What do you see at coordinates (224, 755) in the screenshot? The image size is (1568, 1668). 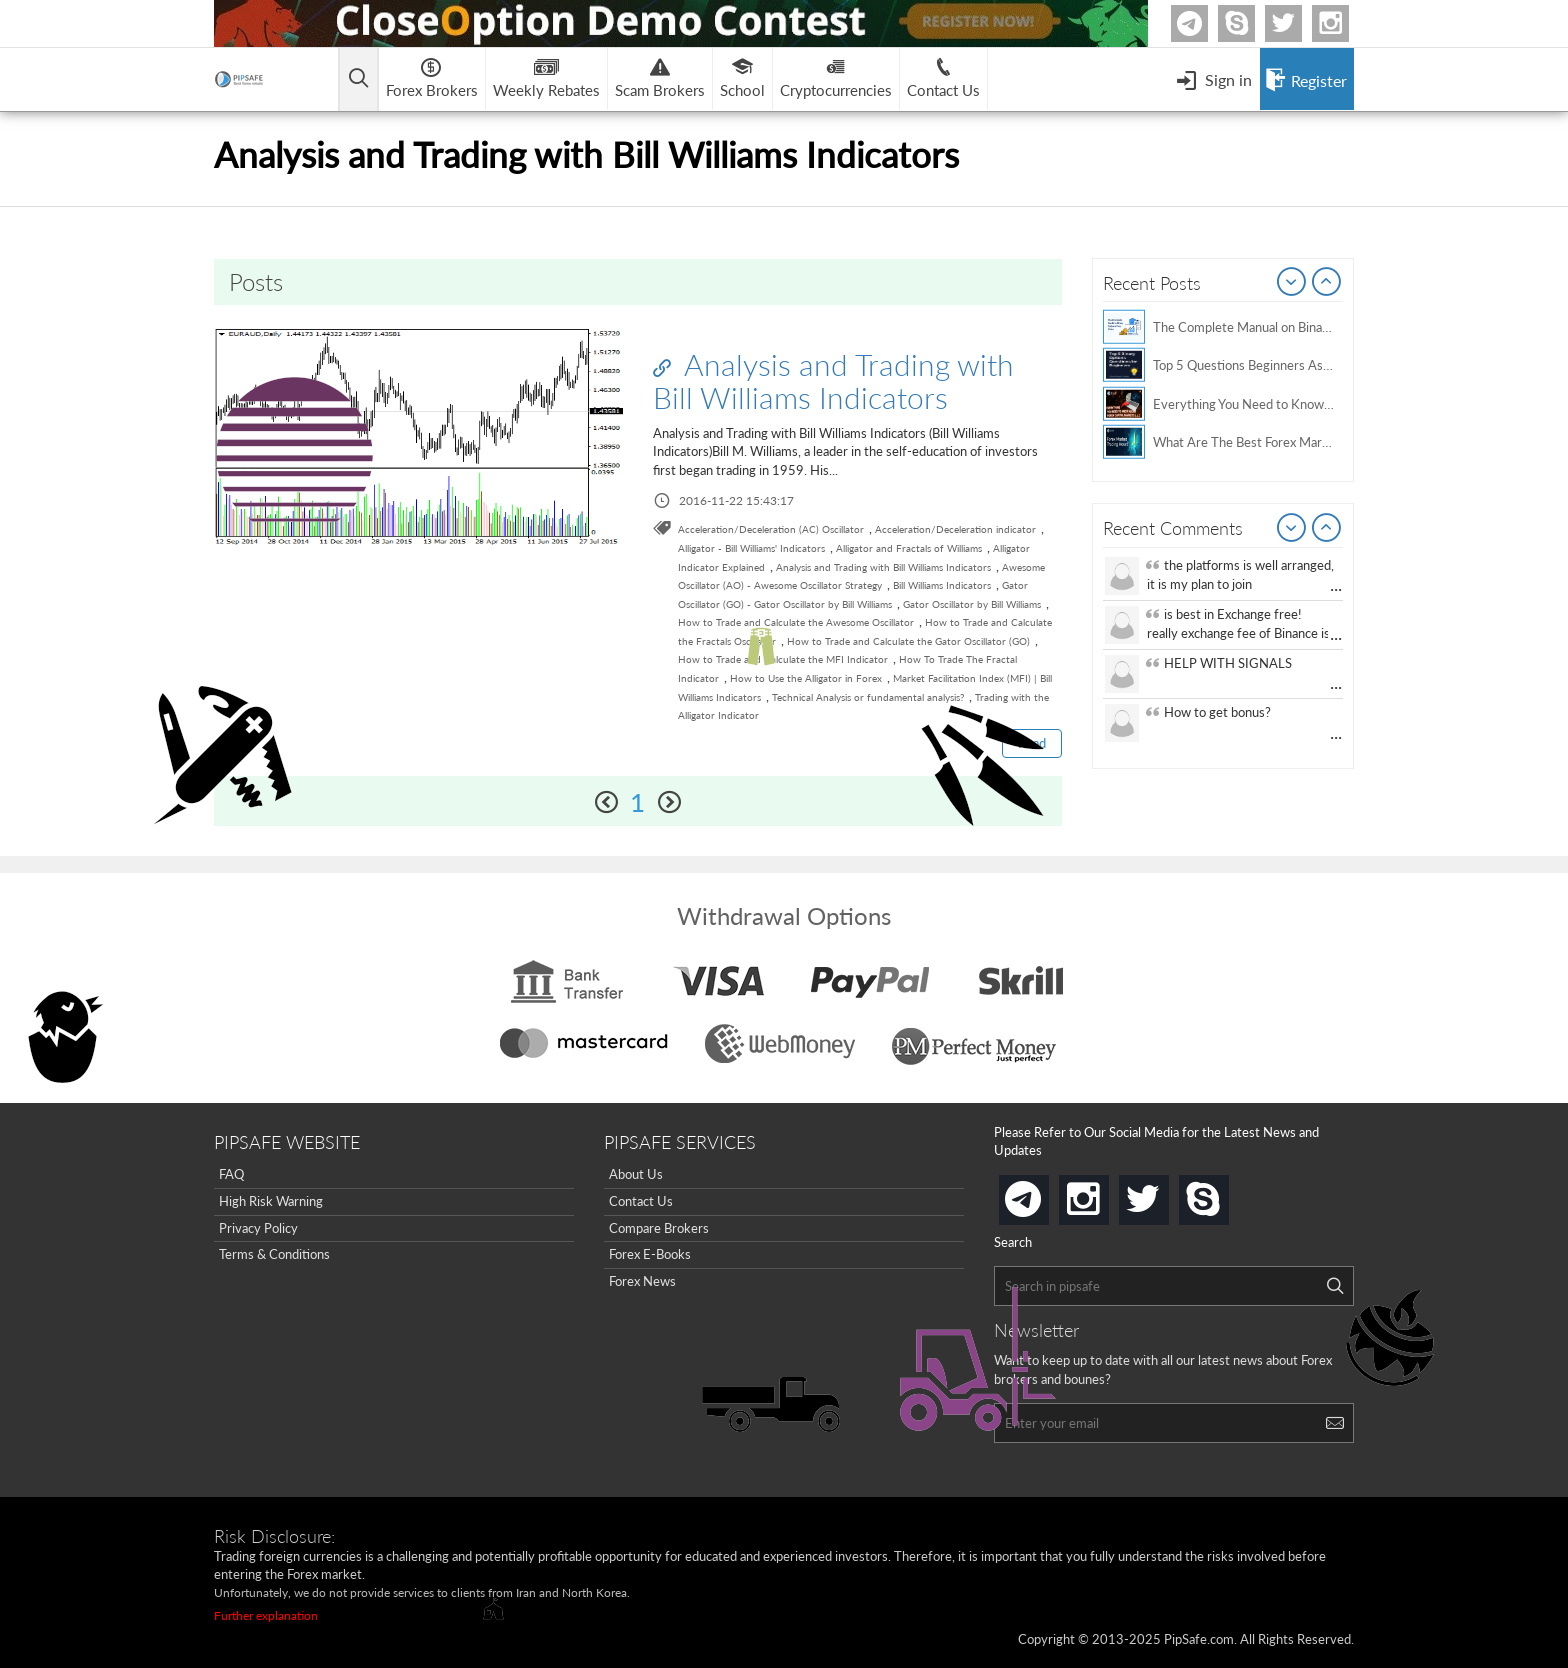 I see `access multi-tool or utility features` at bounding box center [224, 755].